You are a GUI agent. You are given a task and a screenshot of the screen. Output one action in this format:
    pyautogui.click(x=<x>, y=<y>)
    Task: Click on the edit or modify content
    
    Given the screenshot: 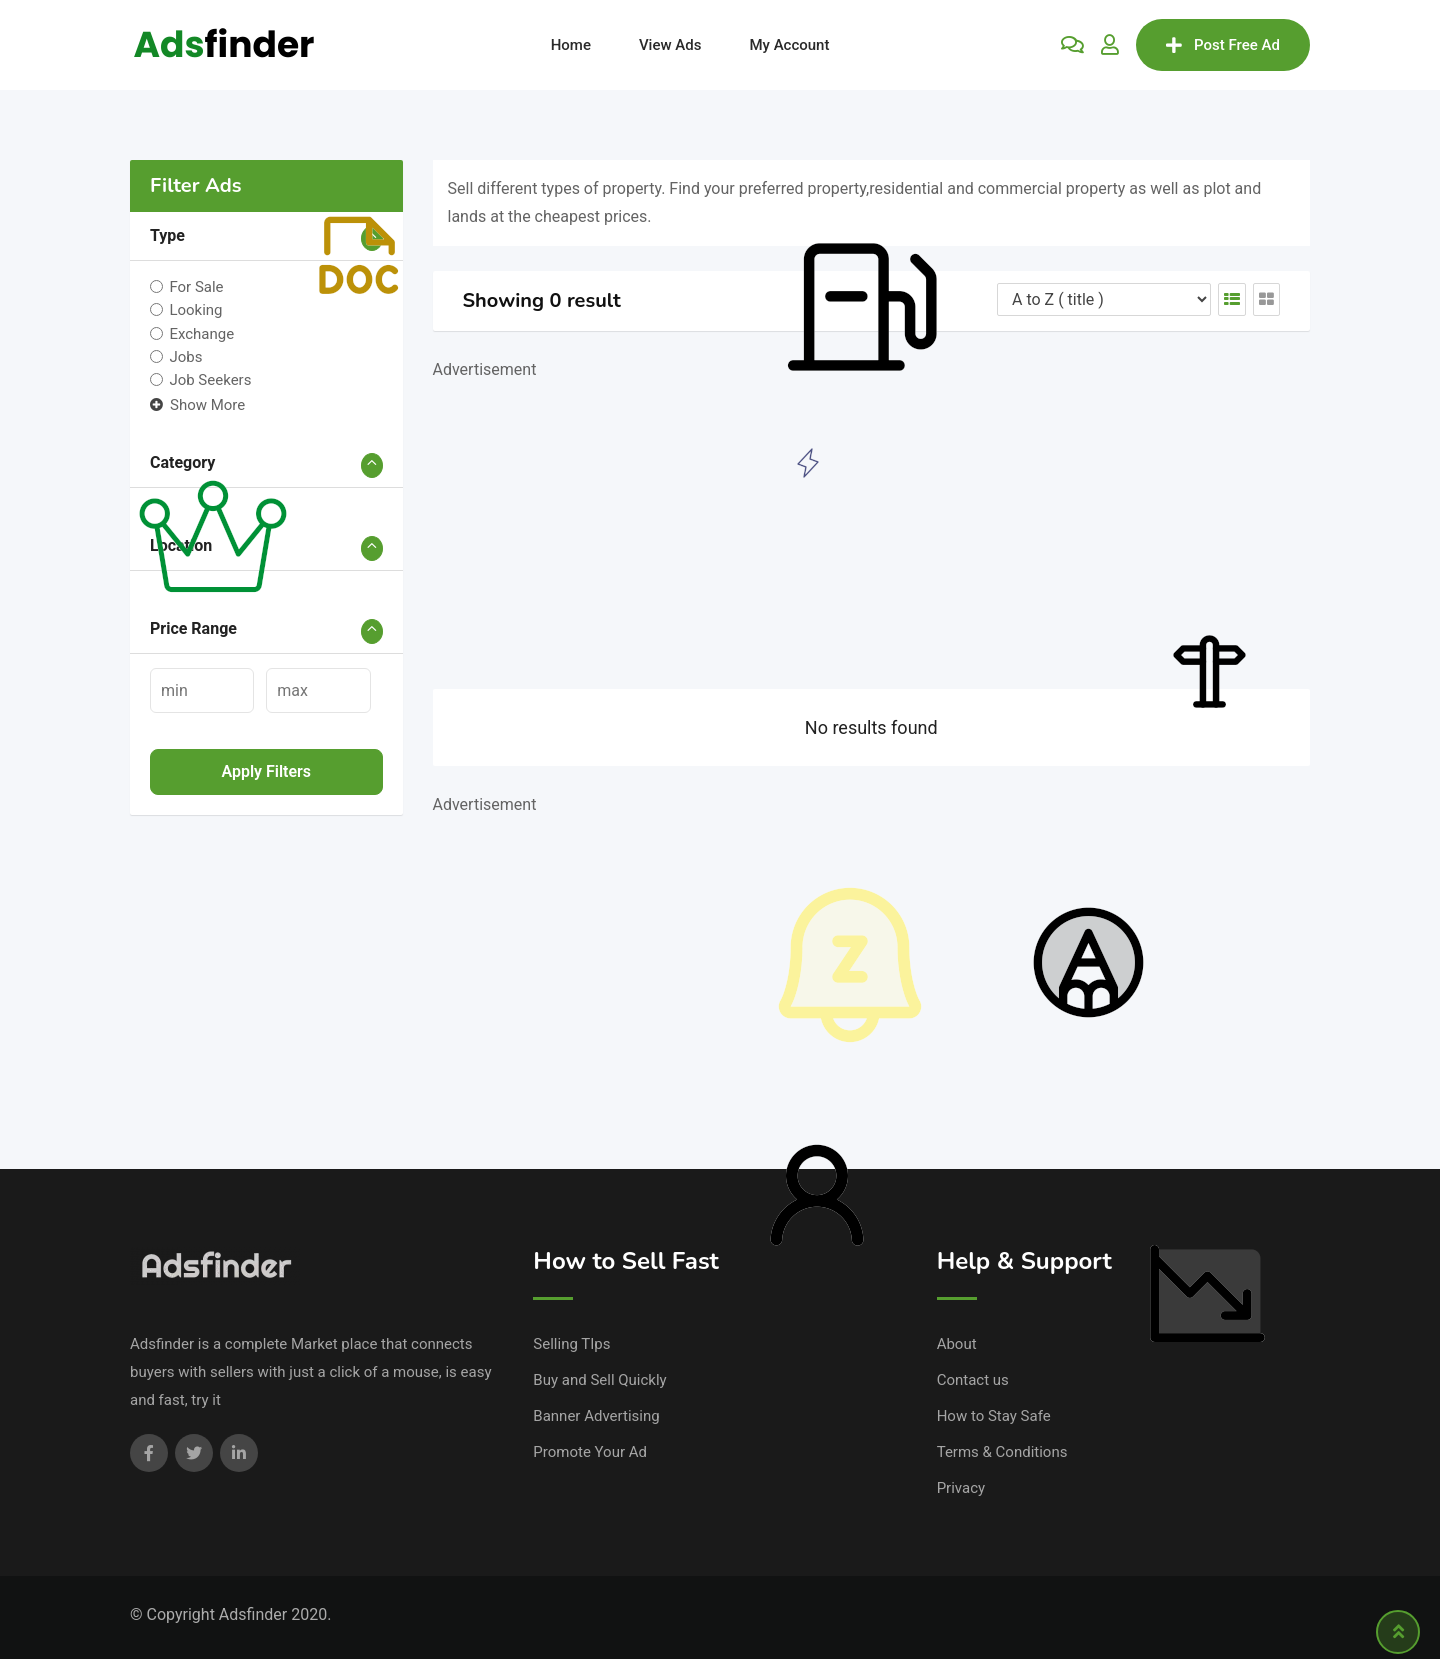 What is the action you would take?
    pyautogui.click(x=1088, y=962)
    